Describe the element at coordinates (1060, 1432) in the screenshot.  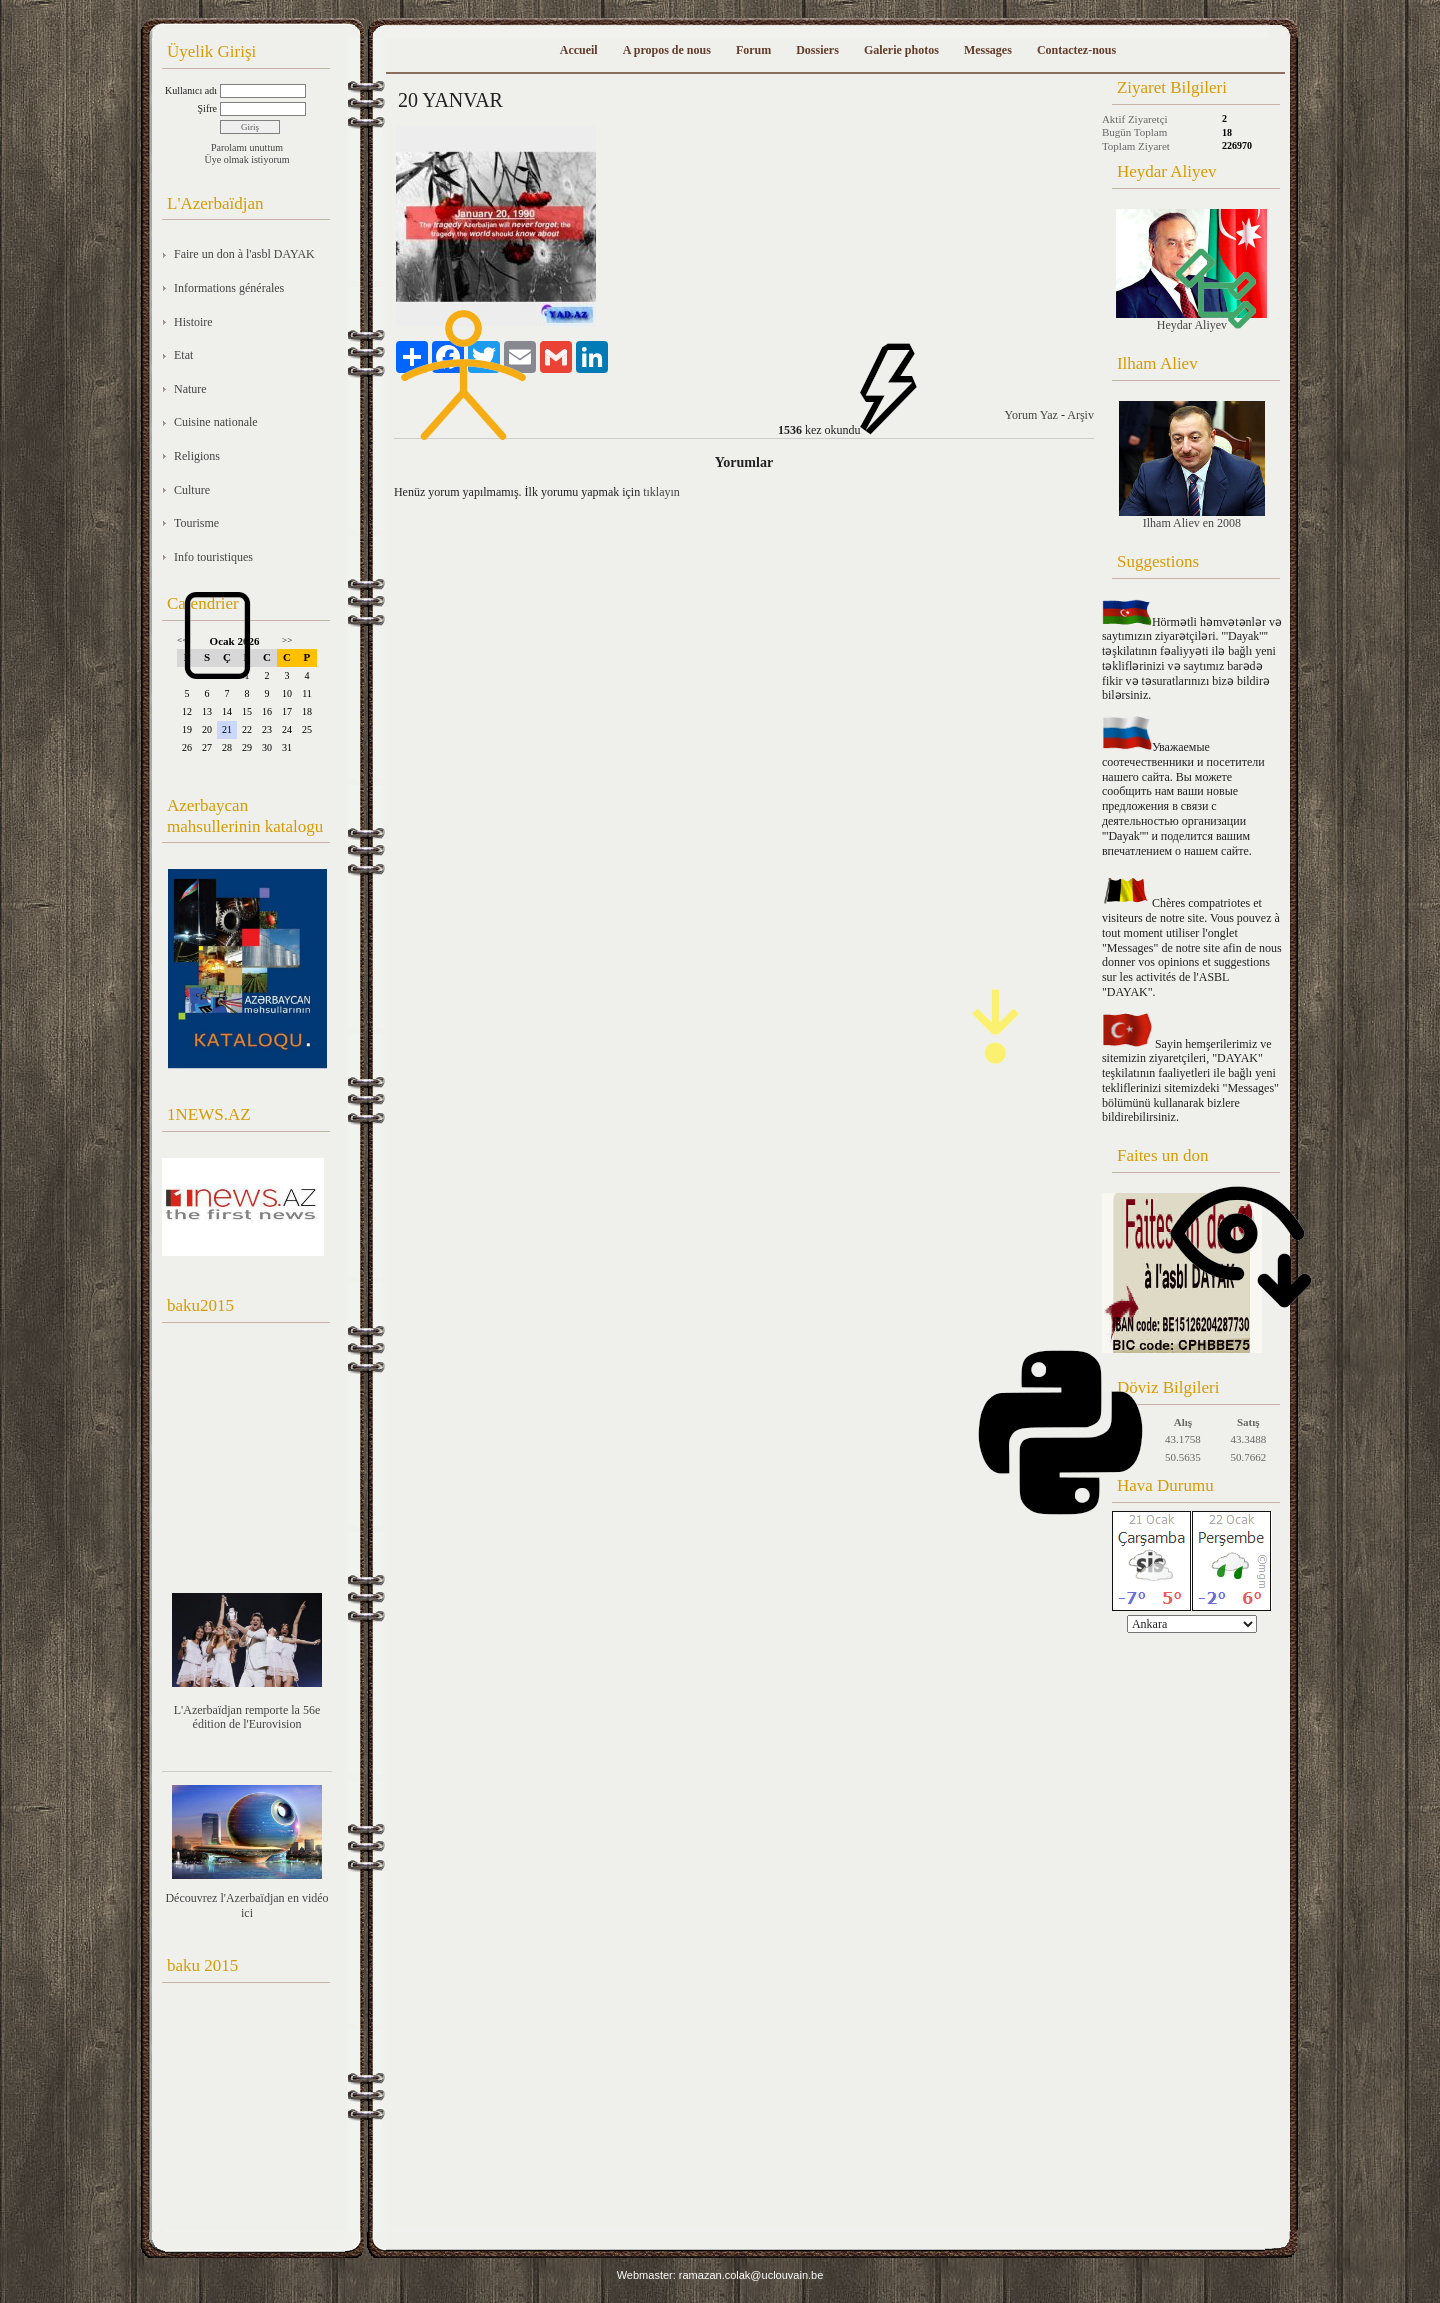
I see `python file or project indicator` at that location.